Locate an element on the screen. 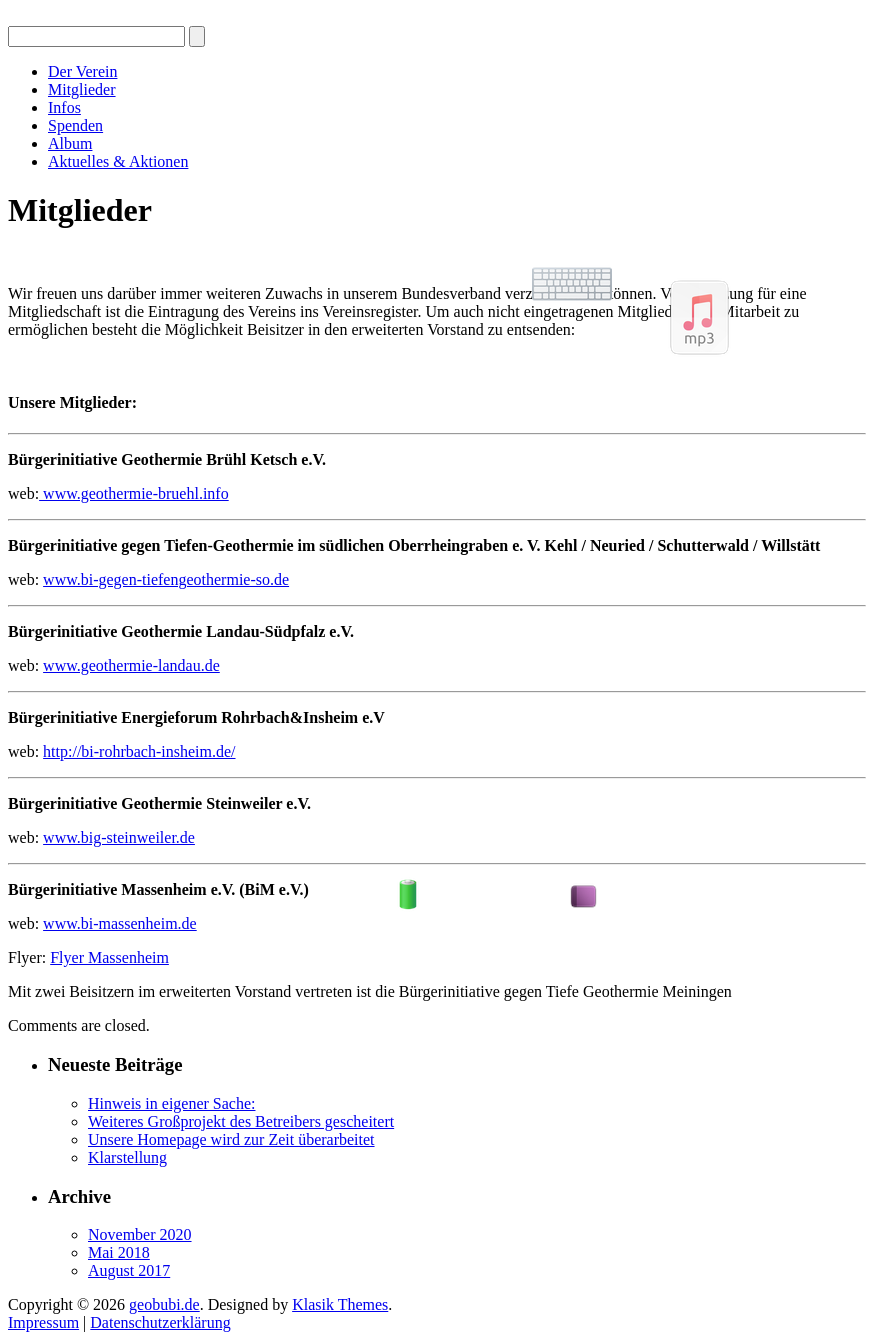 This screenshot has height=1340, width=874. view current battery level is located at coordinates (408, 894).